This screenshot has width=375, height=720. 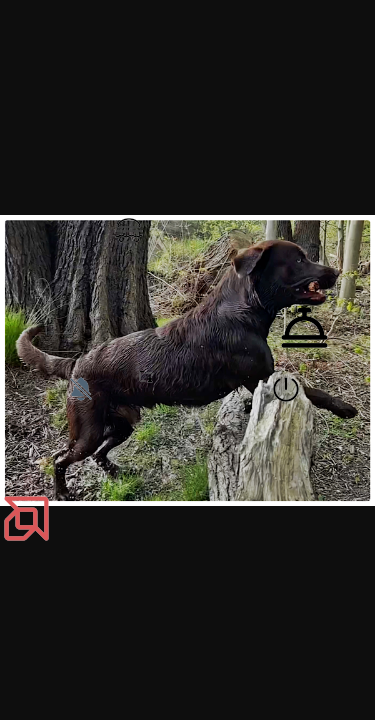 What do you see at coordinates (129, 231) in the screenshot?
I see `open navigation menu` at bounding box center [129, 231].